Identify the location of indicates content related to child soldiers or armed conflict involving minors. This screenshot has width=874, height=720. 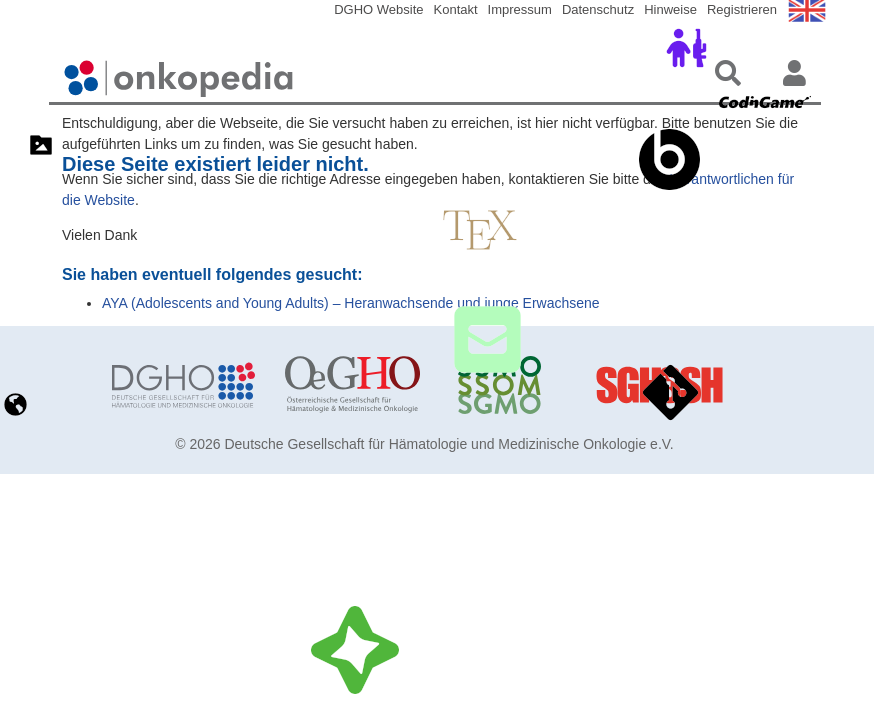
(687, 48).